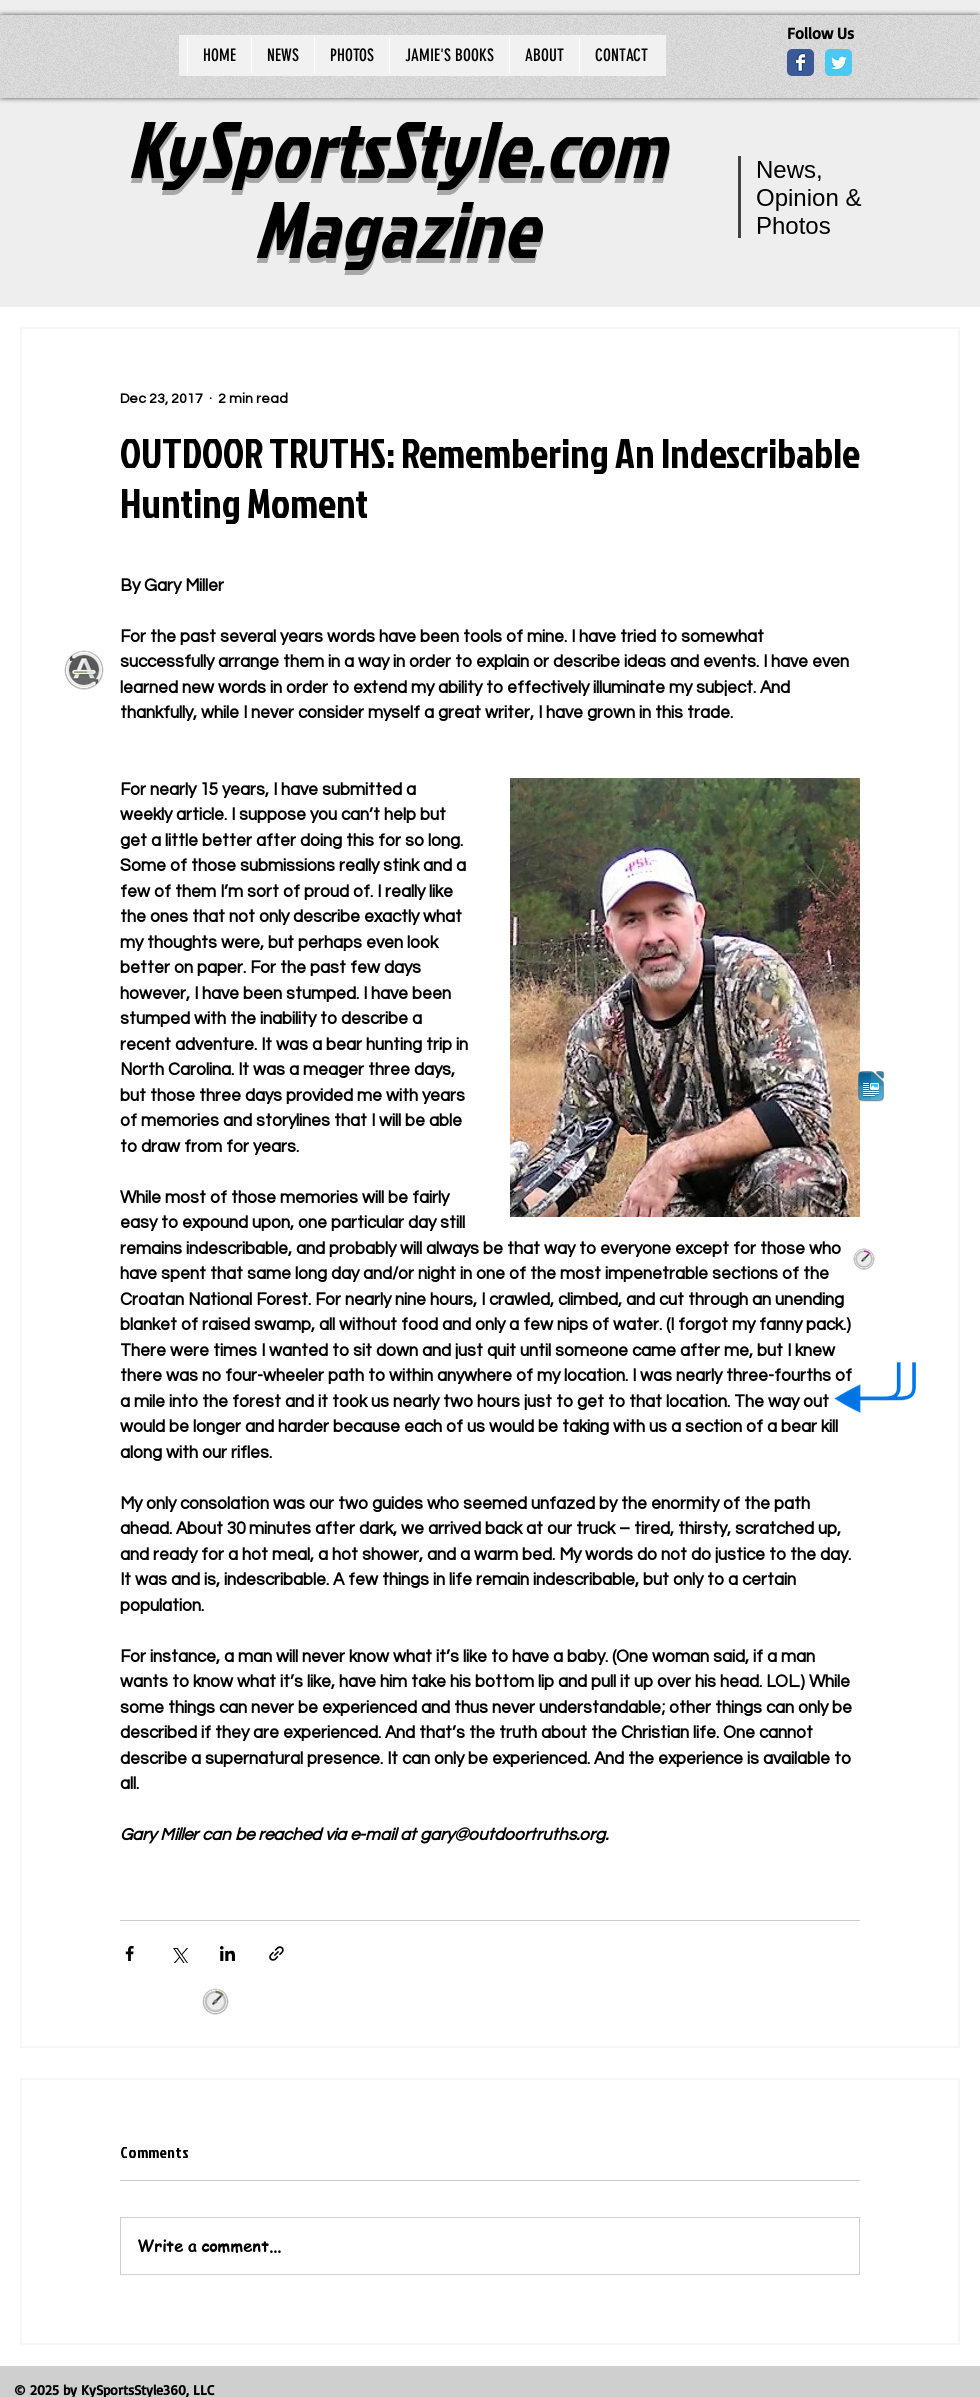 This screenshot has width=980, height=2397. Describe the element at coordinates (874, 1387) in the screenshot. I see `reply to all recipients of an email` at that location.